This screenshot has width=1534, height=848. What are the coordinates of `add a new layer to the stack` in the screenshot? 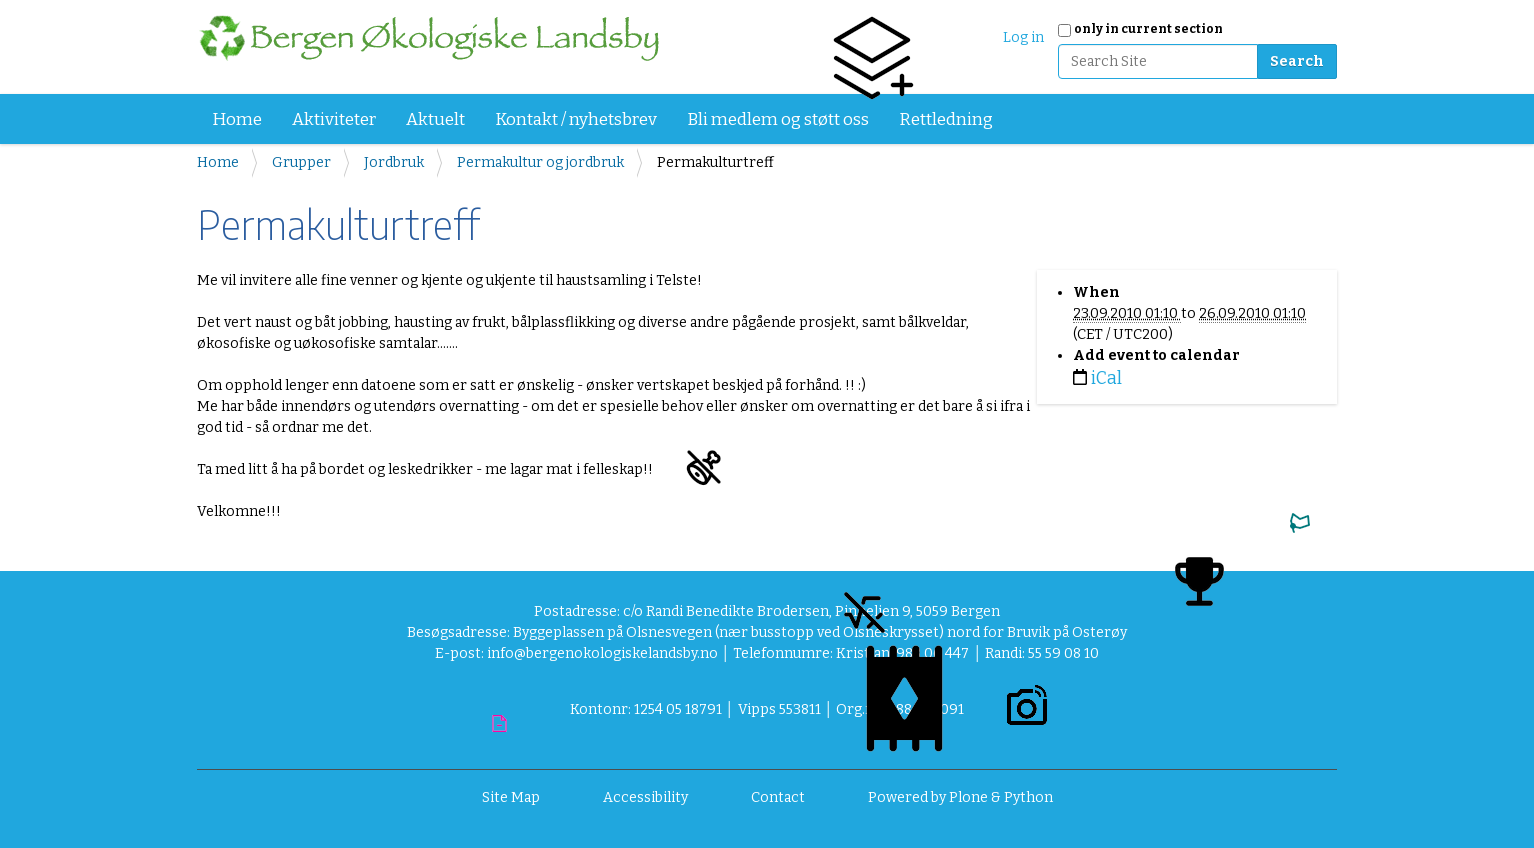 It's located at (872, 58).